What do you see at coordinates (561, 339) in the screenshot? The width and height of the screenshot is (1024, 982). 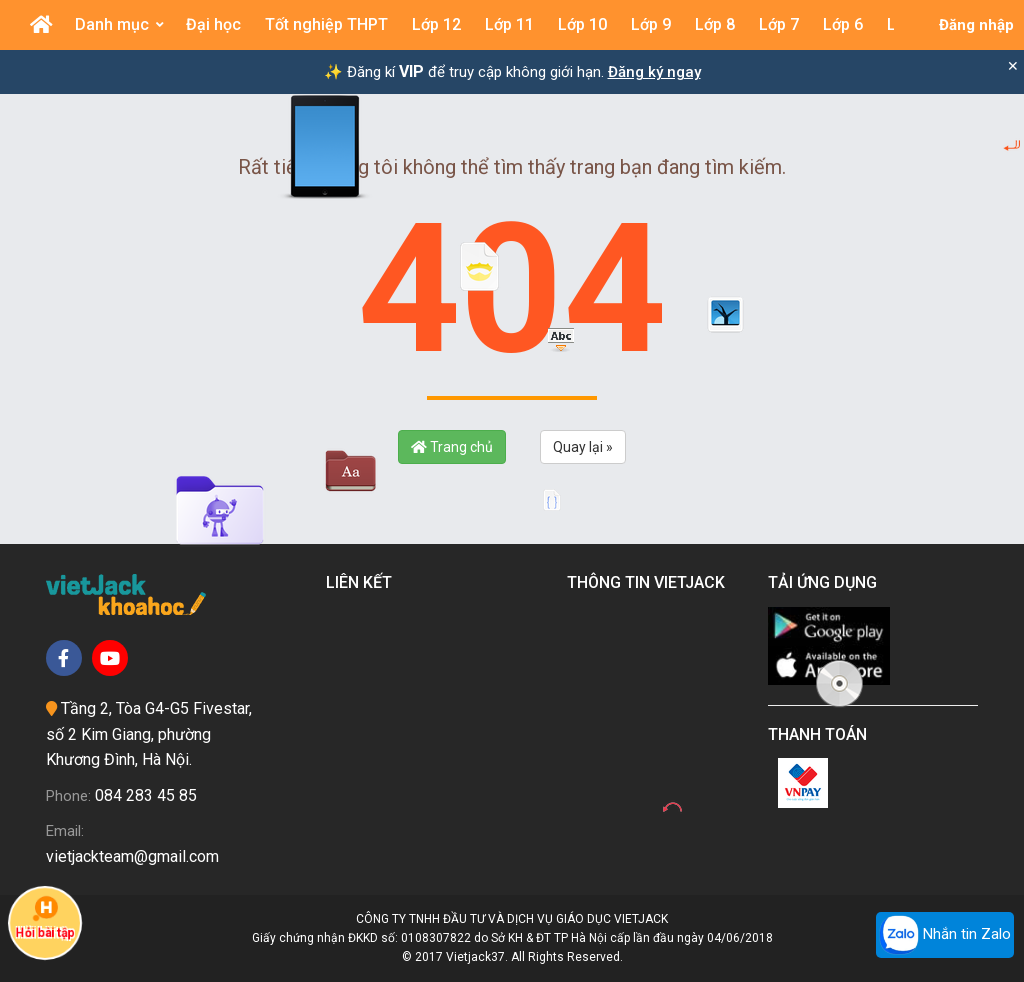 I see `insert text at cursor position` at bounding box center [561, 339].